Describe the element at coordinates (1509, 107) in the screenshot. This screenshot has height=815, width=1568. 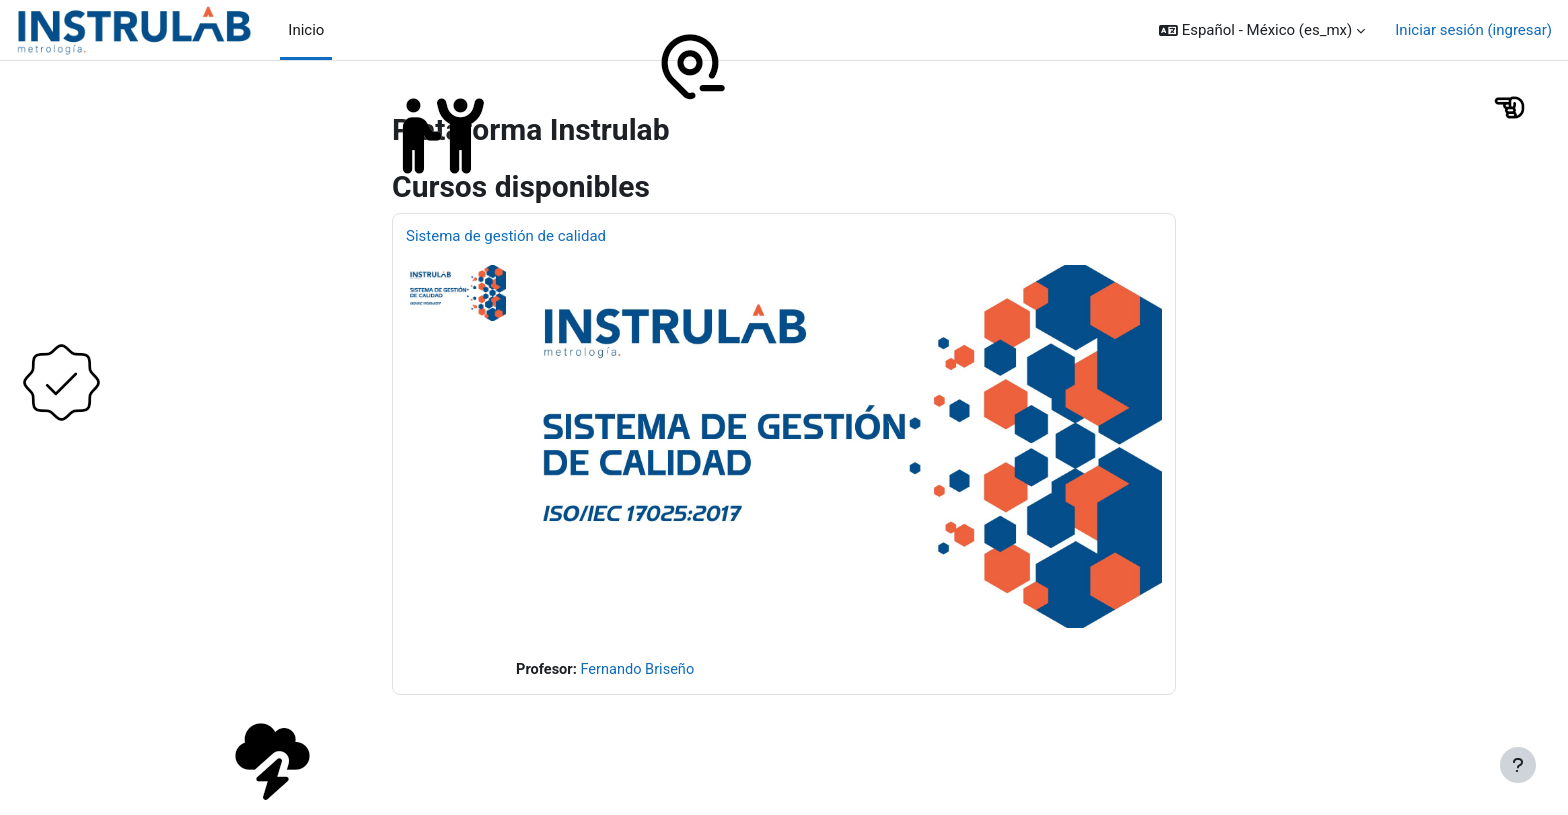
I see `navigate to the previous item or screen` at that location.